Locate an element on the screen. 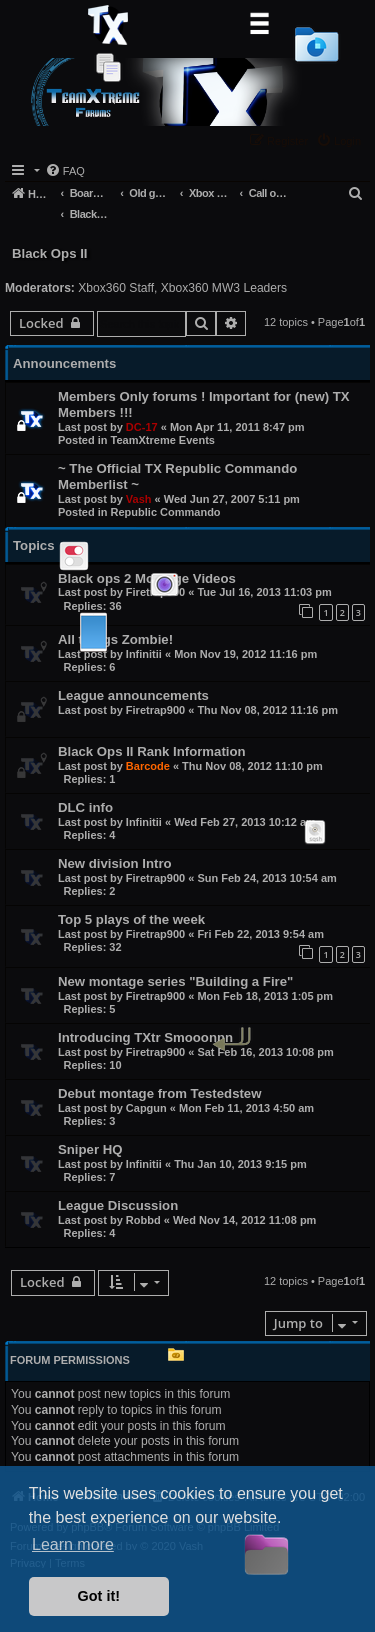 The width and height of the screenshot is (375, 1632). reply to all recipients of an email is located at coordinates (231, 1039).